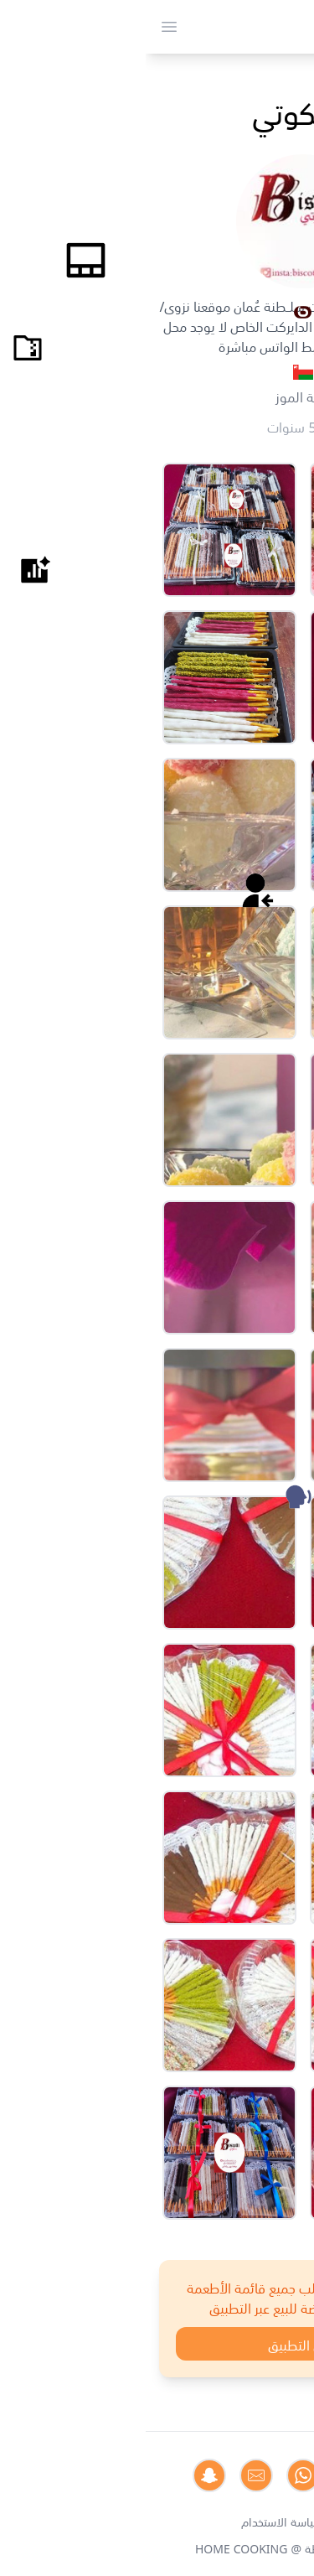 The width and height of the screenshot is (314, 2576). What do you see at coordinates (34, 571) in the screenshot?
I see `view AI-powered analytics dashboard` at bounding box center [34, 571].